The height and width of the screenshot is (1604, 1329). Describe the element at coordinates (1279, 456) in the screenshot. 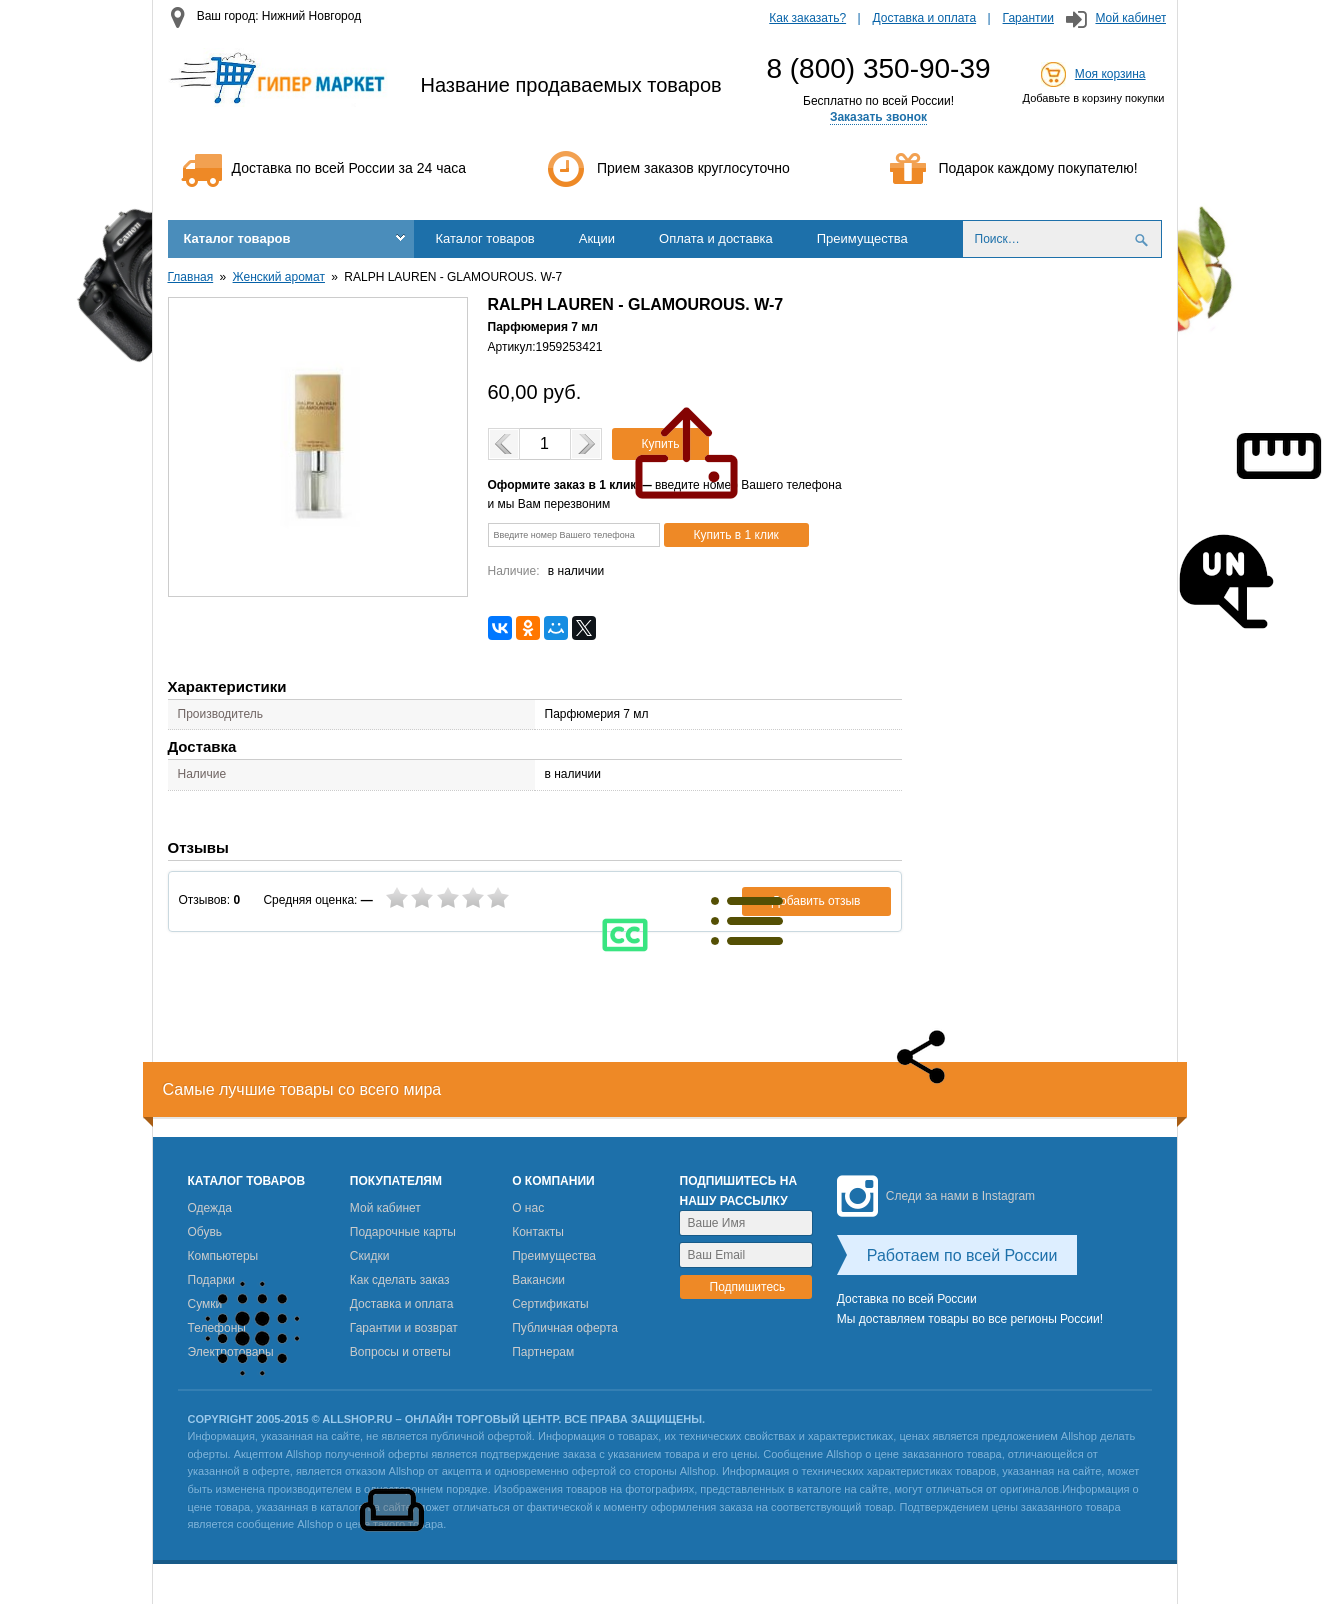

I see `measure dimensions or distance` at that location.